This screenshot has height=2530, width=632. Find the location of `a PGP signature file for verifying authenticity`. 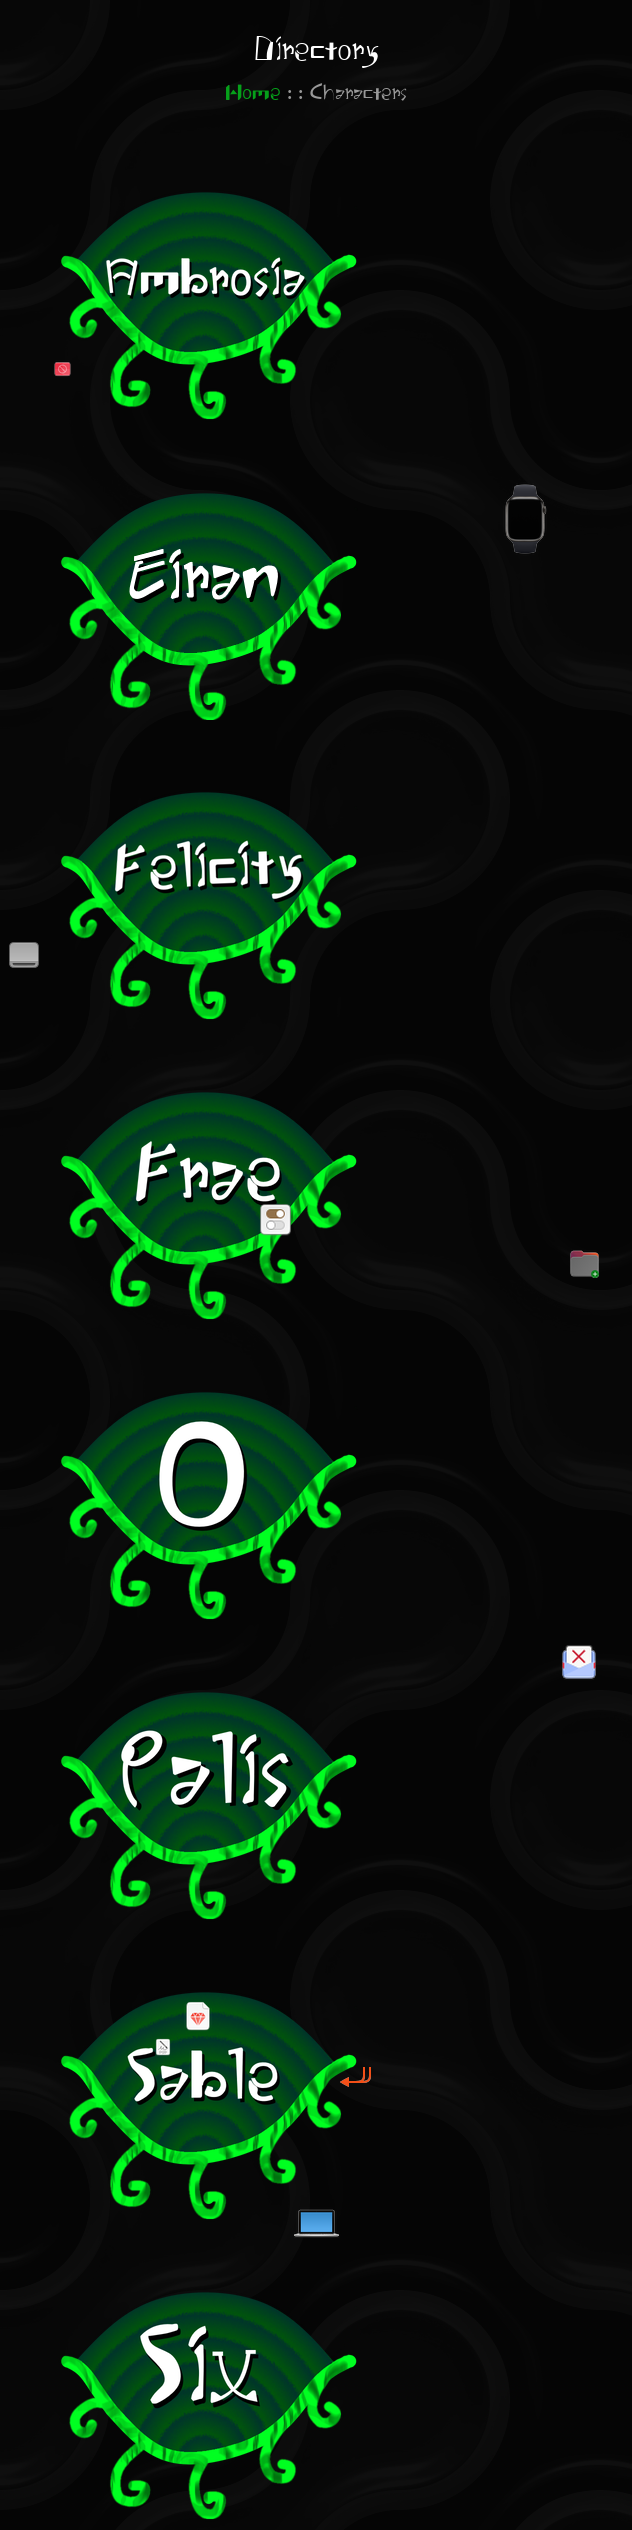

a PGP signature file for verifying authenticity is located at coordinates (163, 2047).